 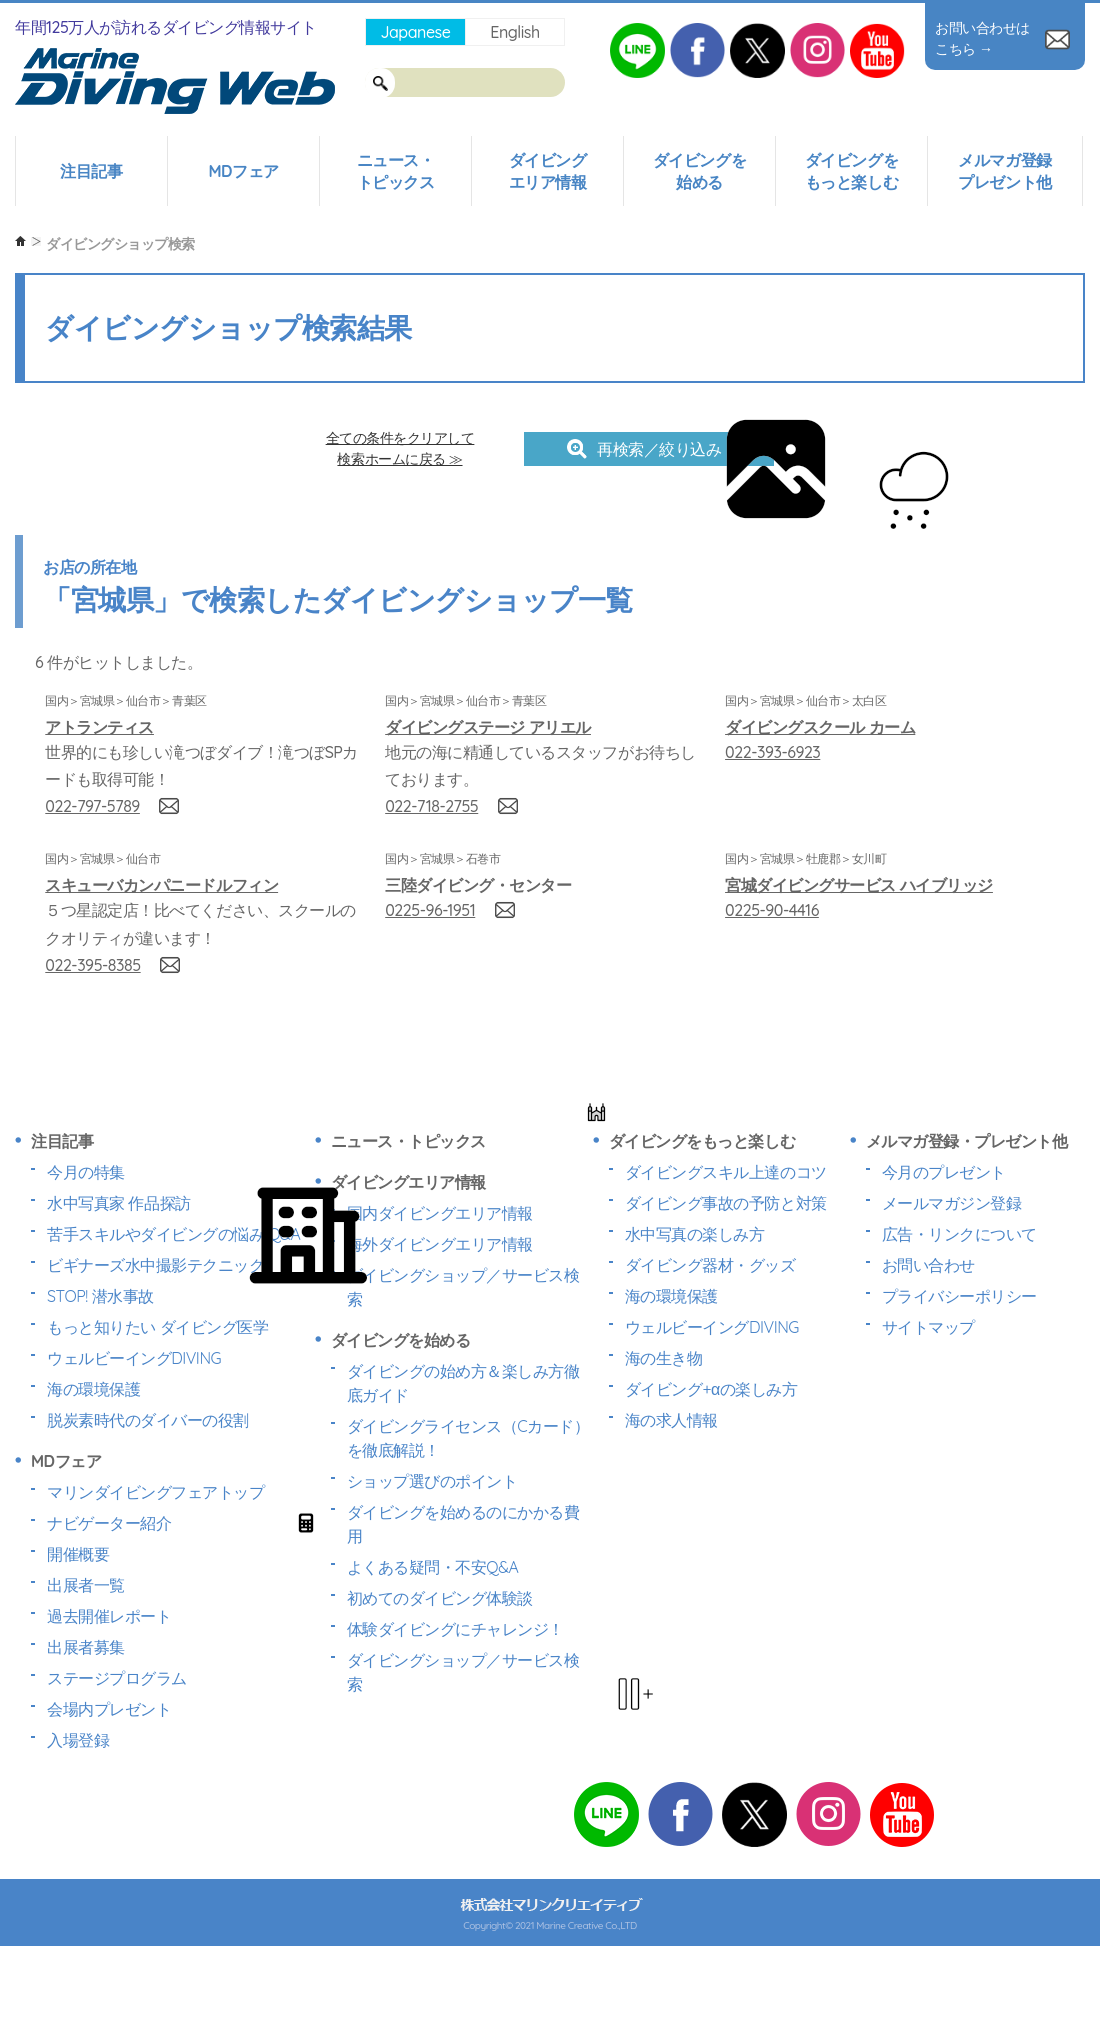 What do you see at coordinates (914, 489) in the screenshot?
I see `indicates snowy weather conditions` at bounding box center [914, 489].